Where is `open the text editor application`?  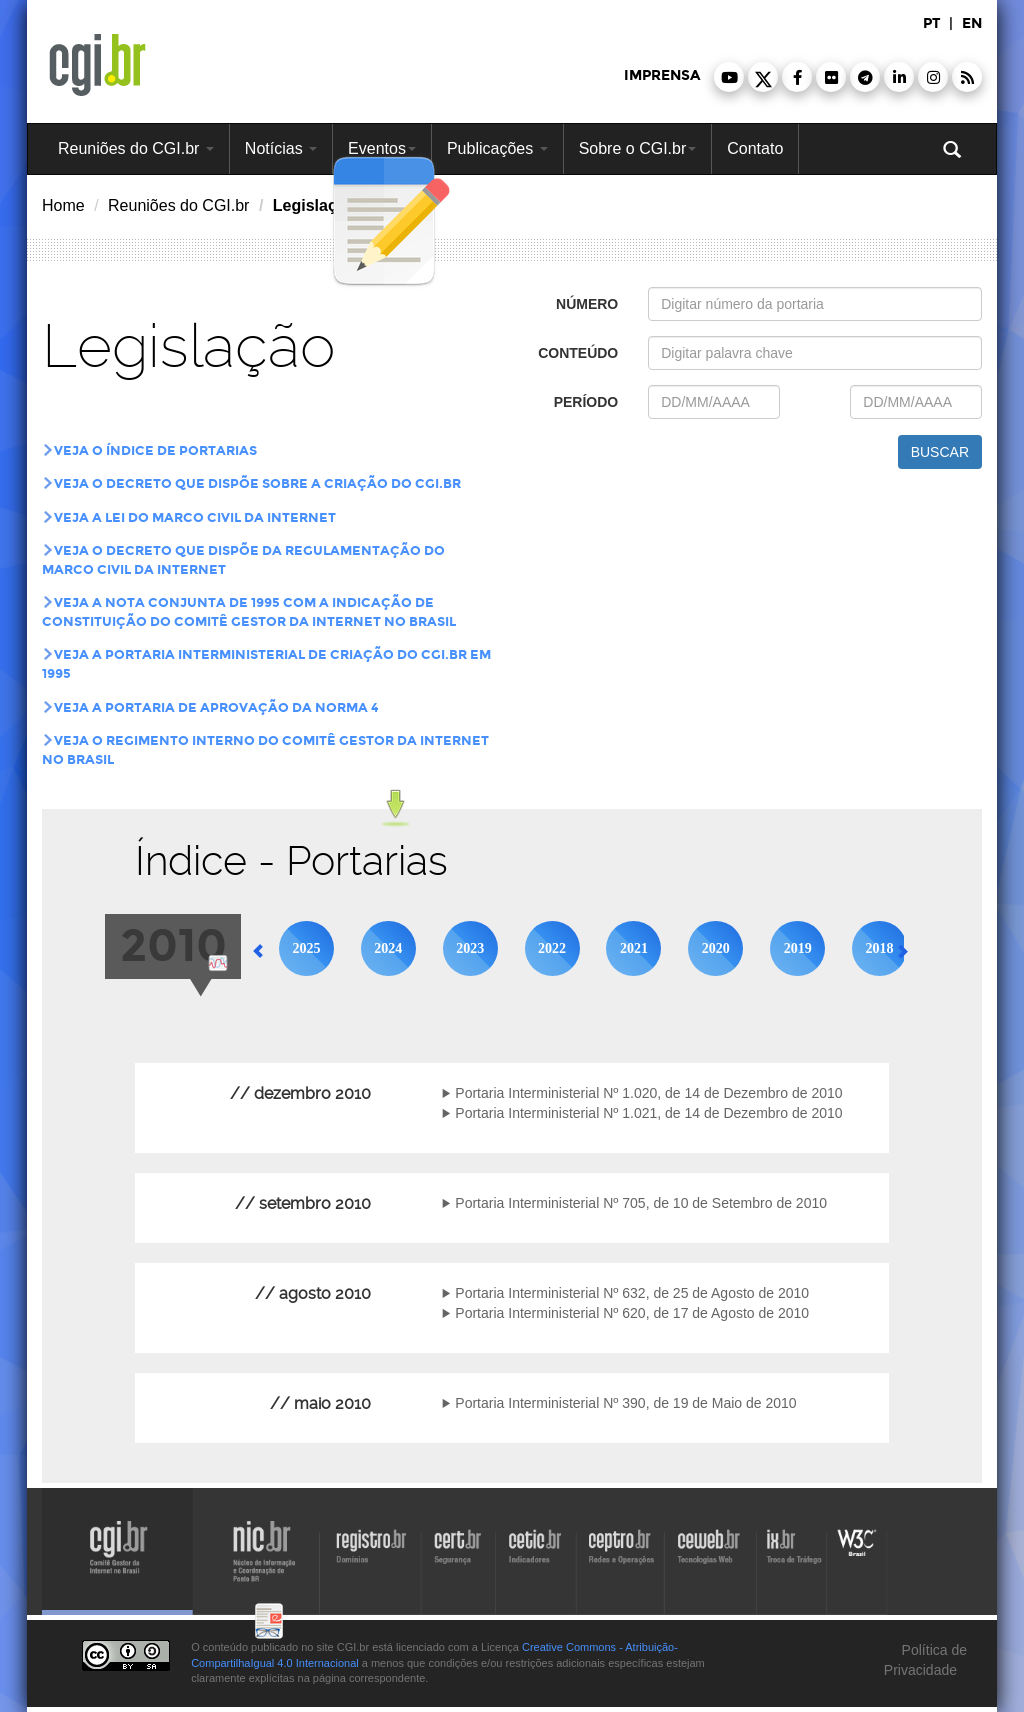 open the text editor application is located at coordinates (384, 221).